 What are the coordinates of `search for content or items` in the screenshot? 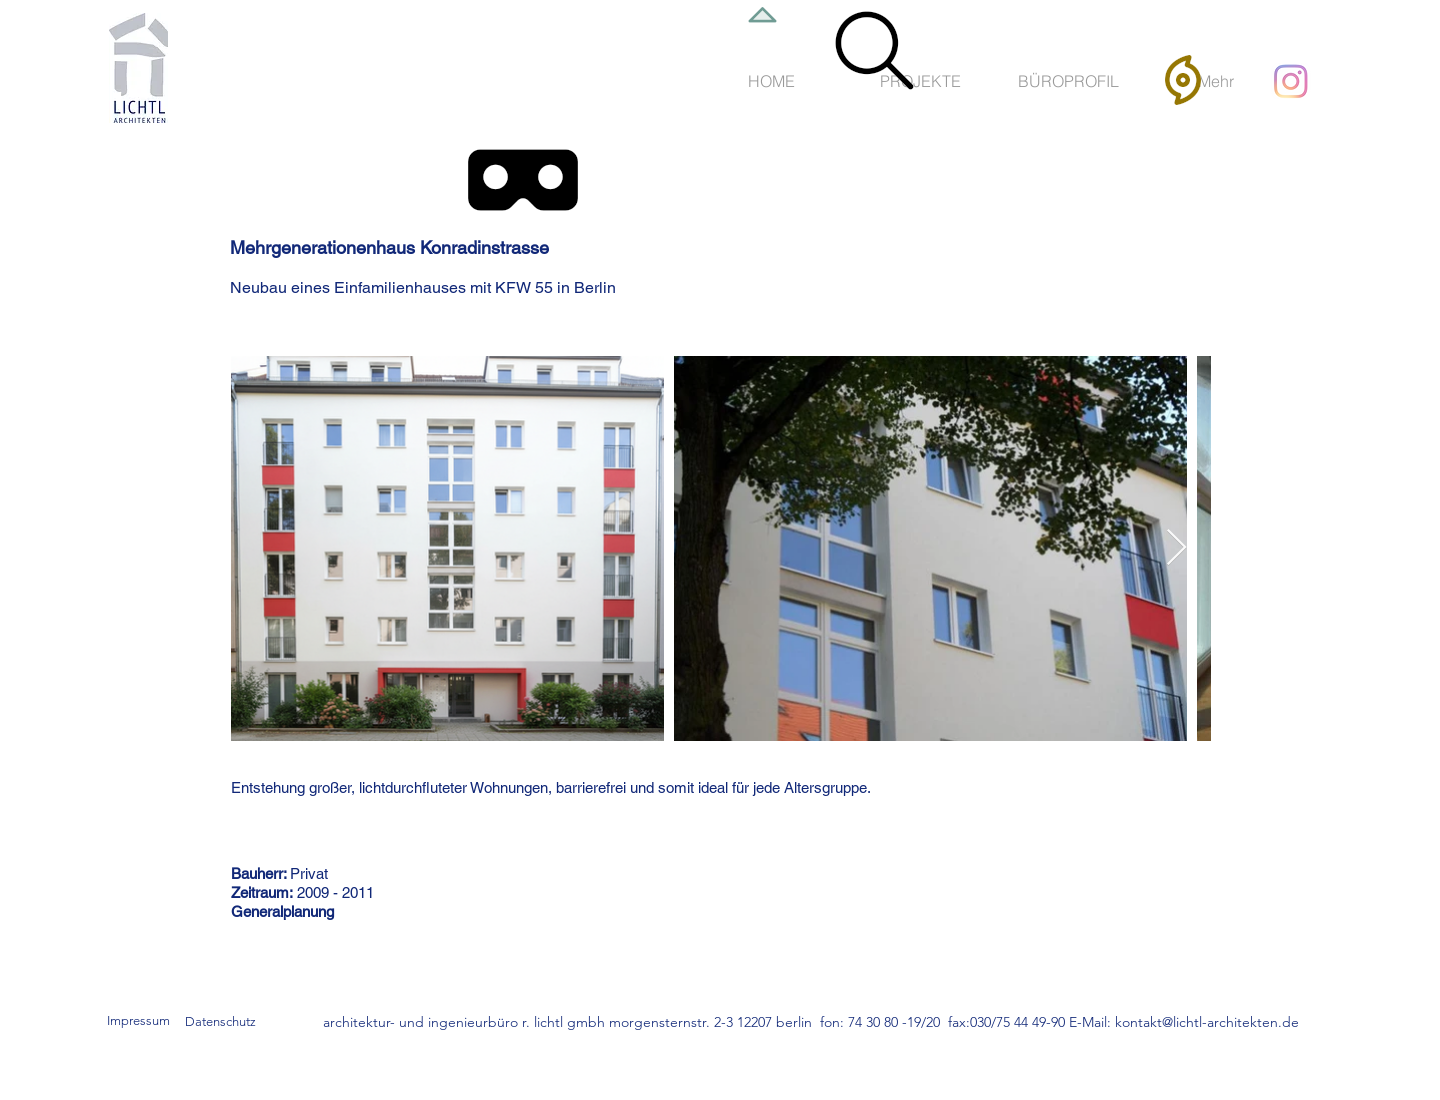 It's located at (873, 49).